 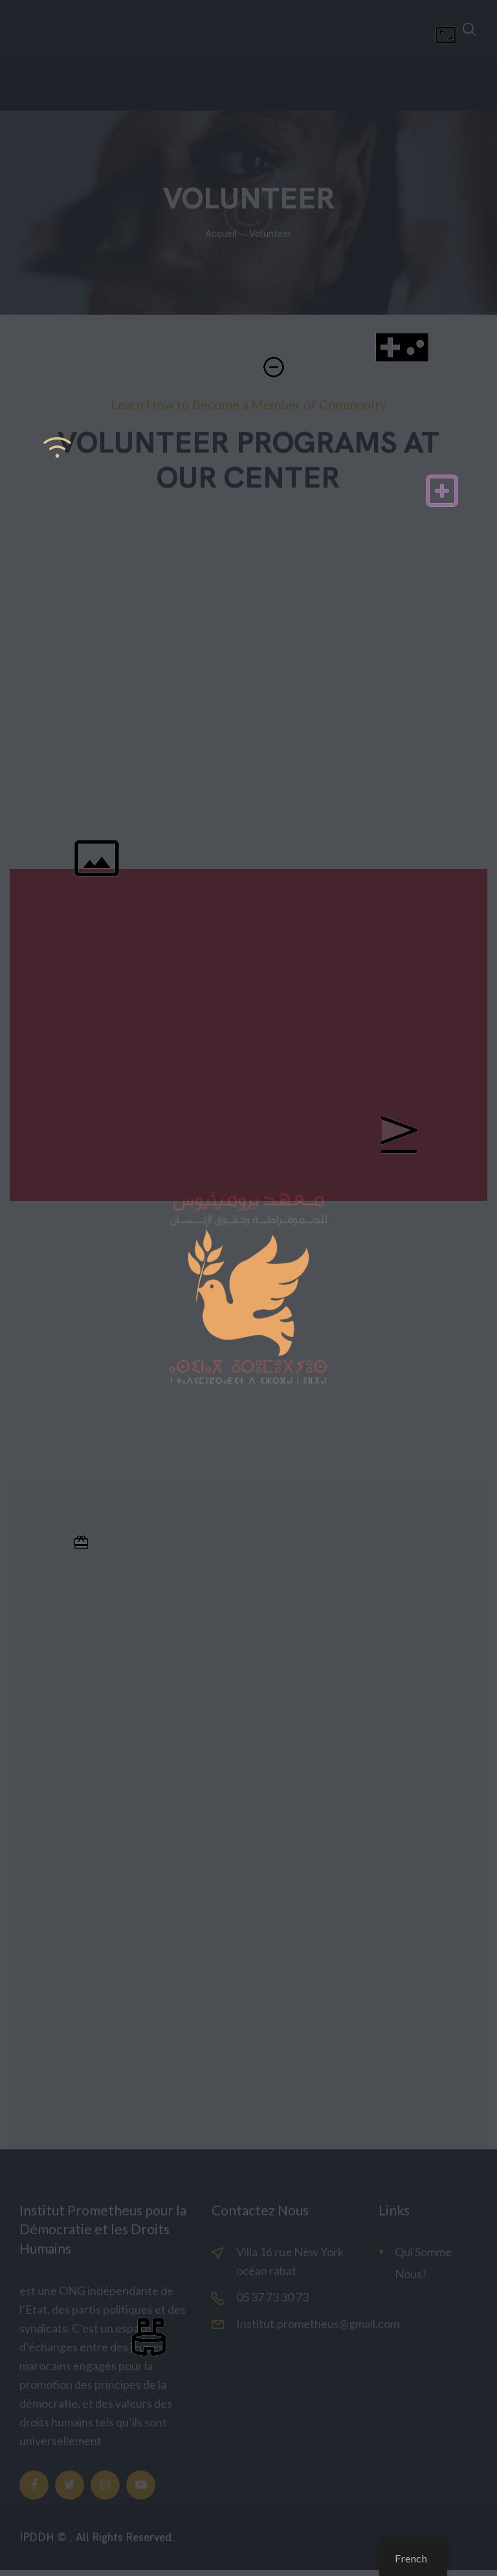 What do you see at coordinates (274, 367) in the screenshot?
I see `remove an item from a list or cart` at bounding box center [274, 367].